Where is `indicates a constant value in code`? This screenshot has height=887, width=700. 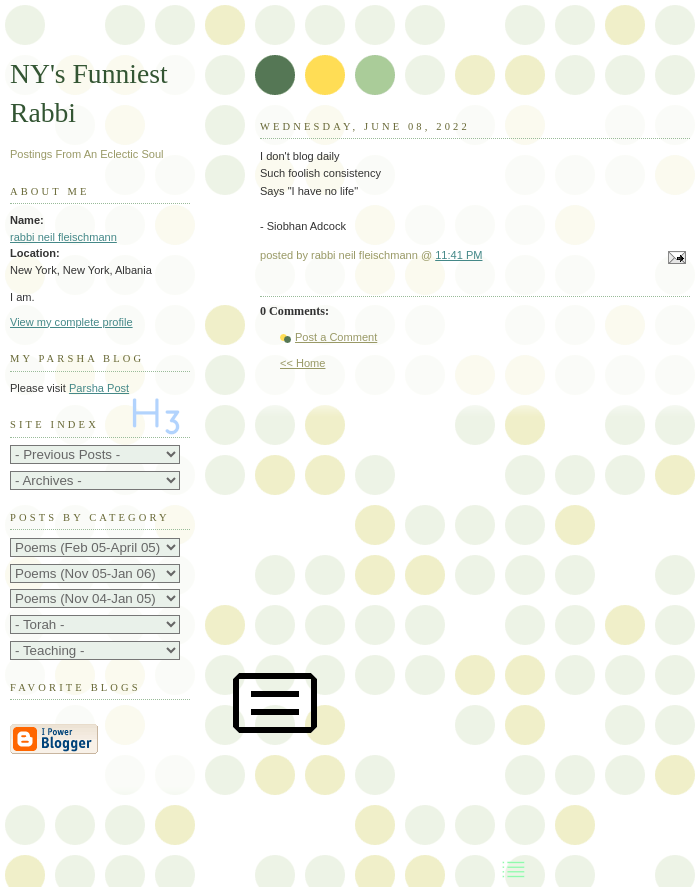 indicates a constant value in code is located at coordinates (275, 703).